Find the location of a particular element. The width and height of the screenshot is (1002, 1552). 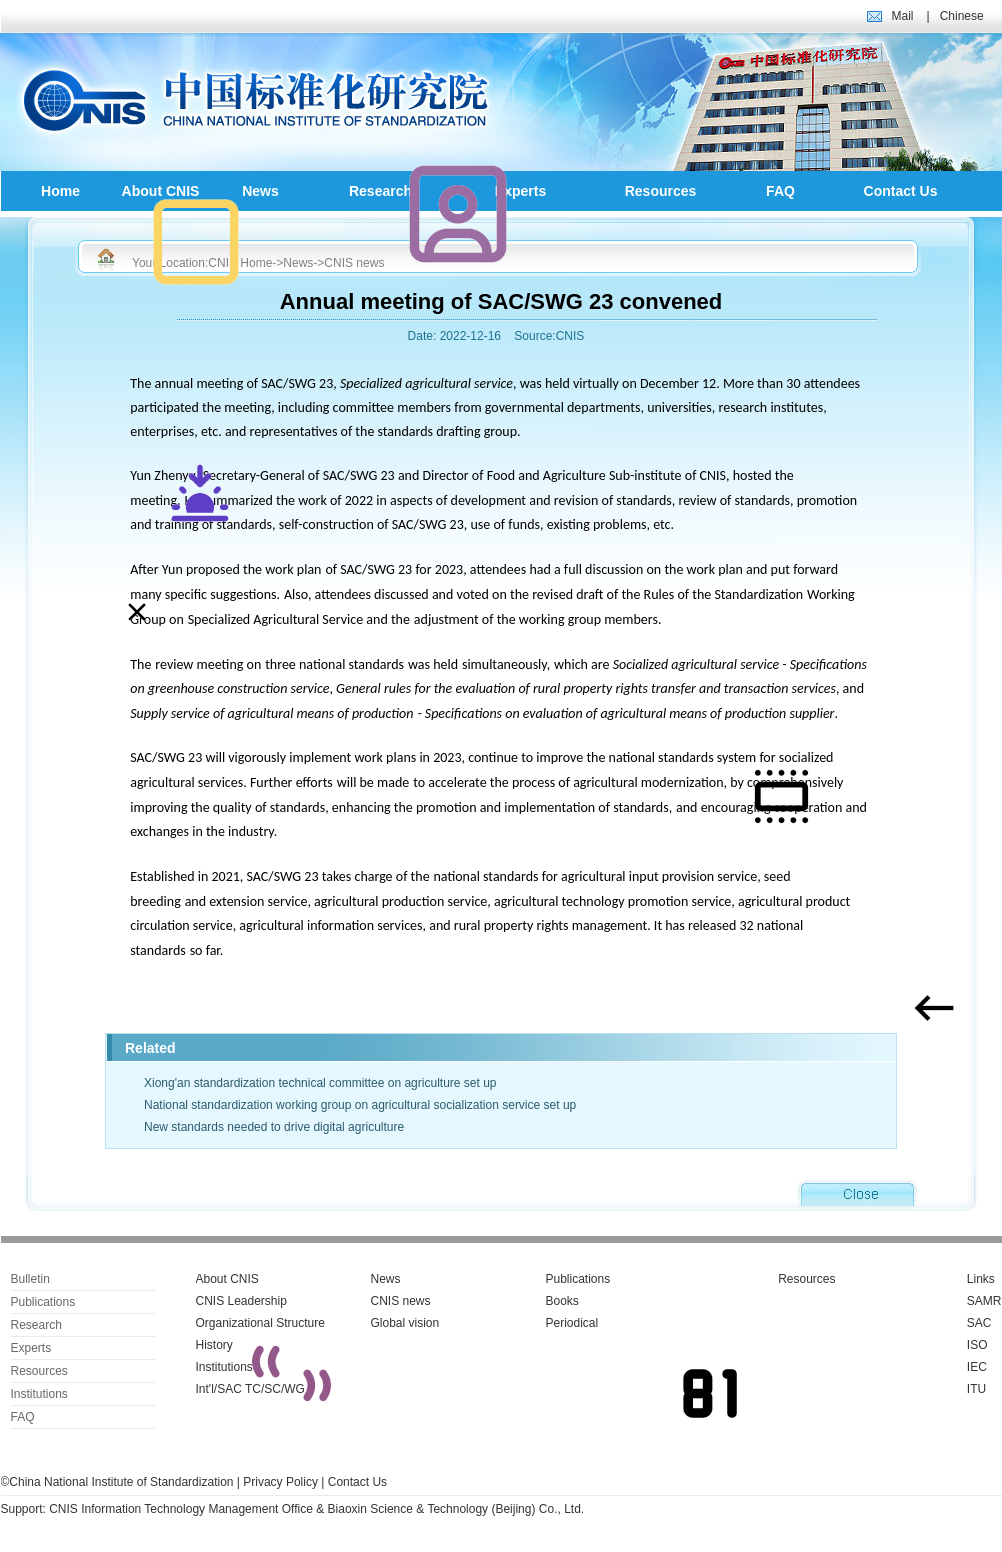

indicates item number 81 in a list or sequence is located at coordinates (712, 1393).